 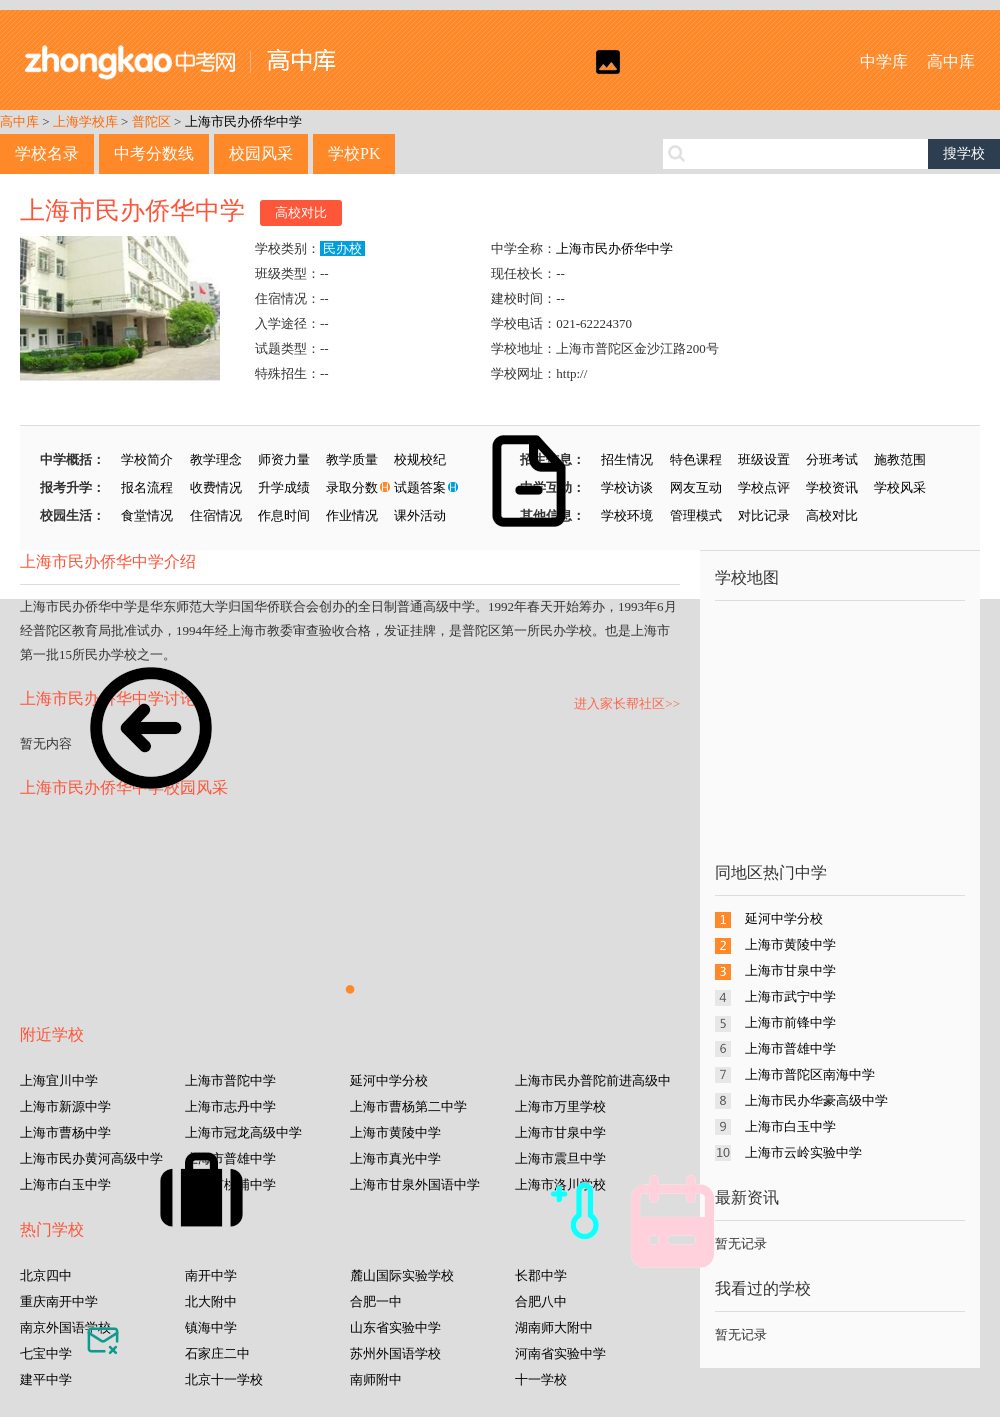 What do you see at coordinates (672, 1221) in the screenshot?
I see `view calendar or scheduled events` at bounding box center [672, 1221].